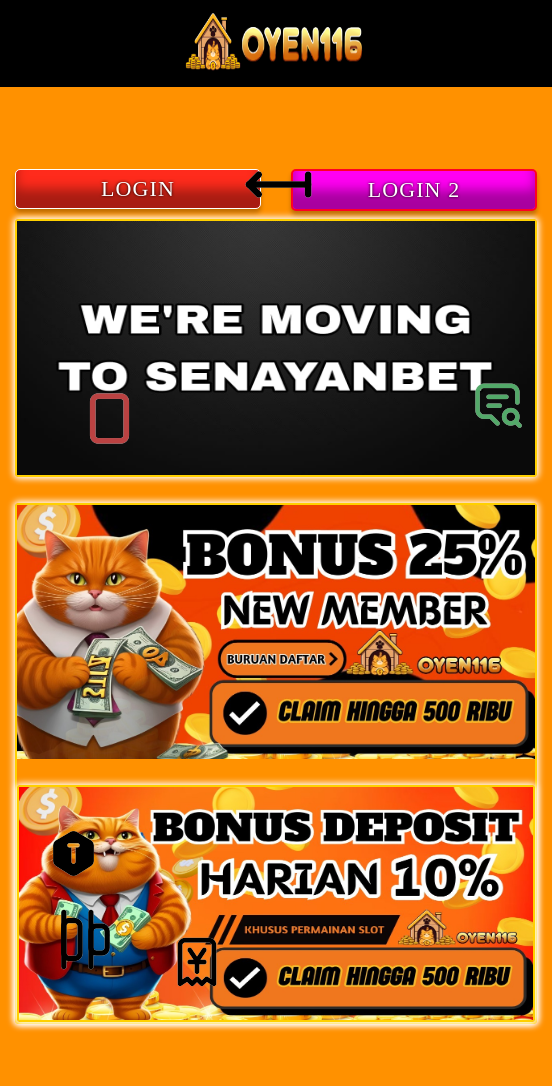 This screenshot has width=552, height=1086. I want to click on navigate back to previous screen, so click(278, 184).